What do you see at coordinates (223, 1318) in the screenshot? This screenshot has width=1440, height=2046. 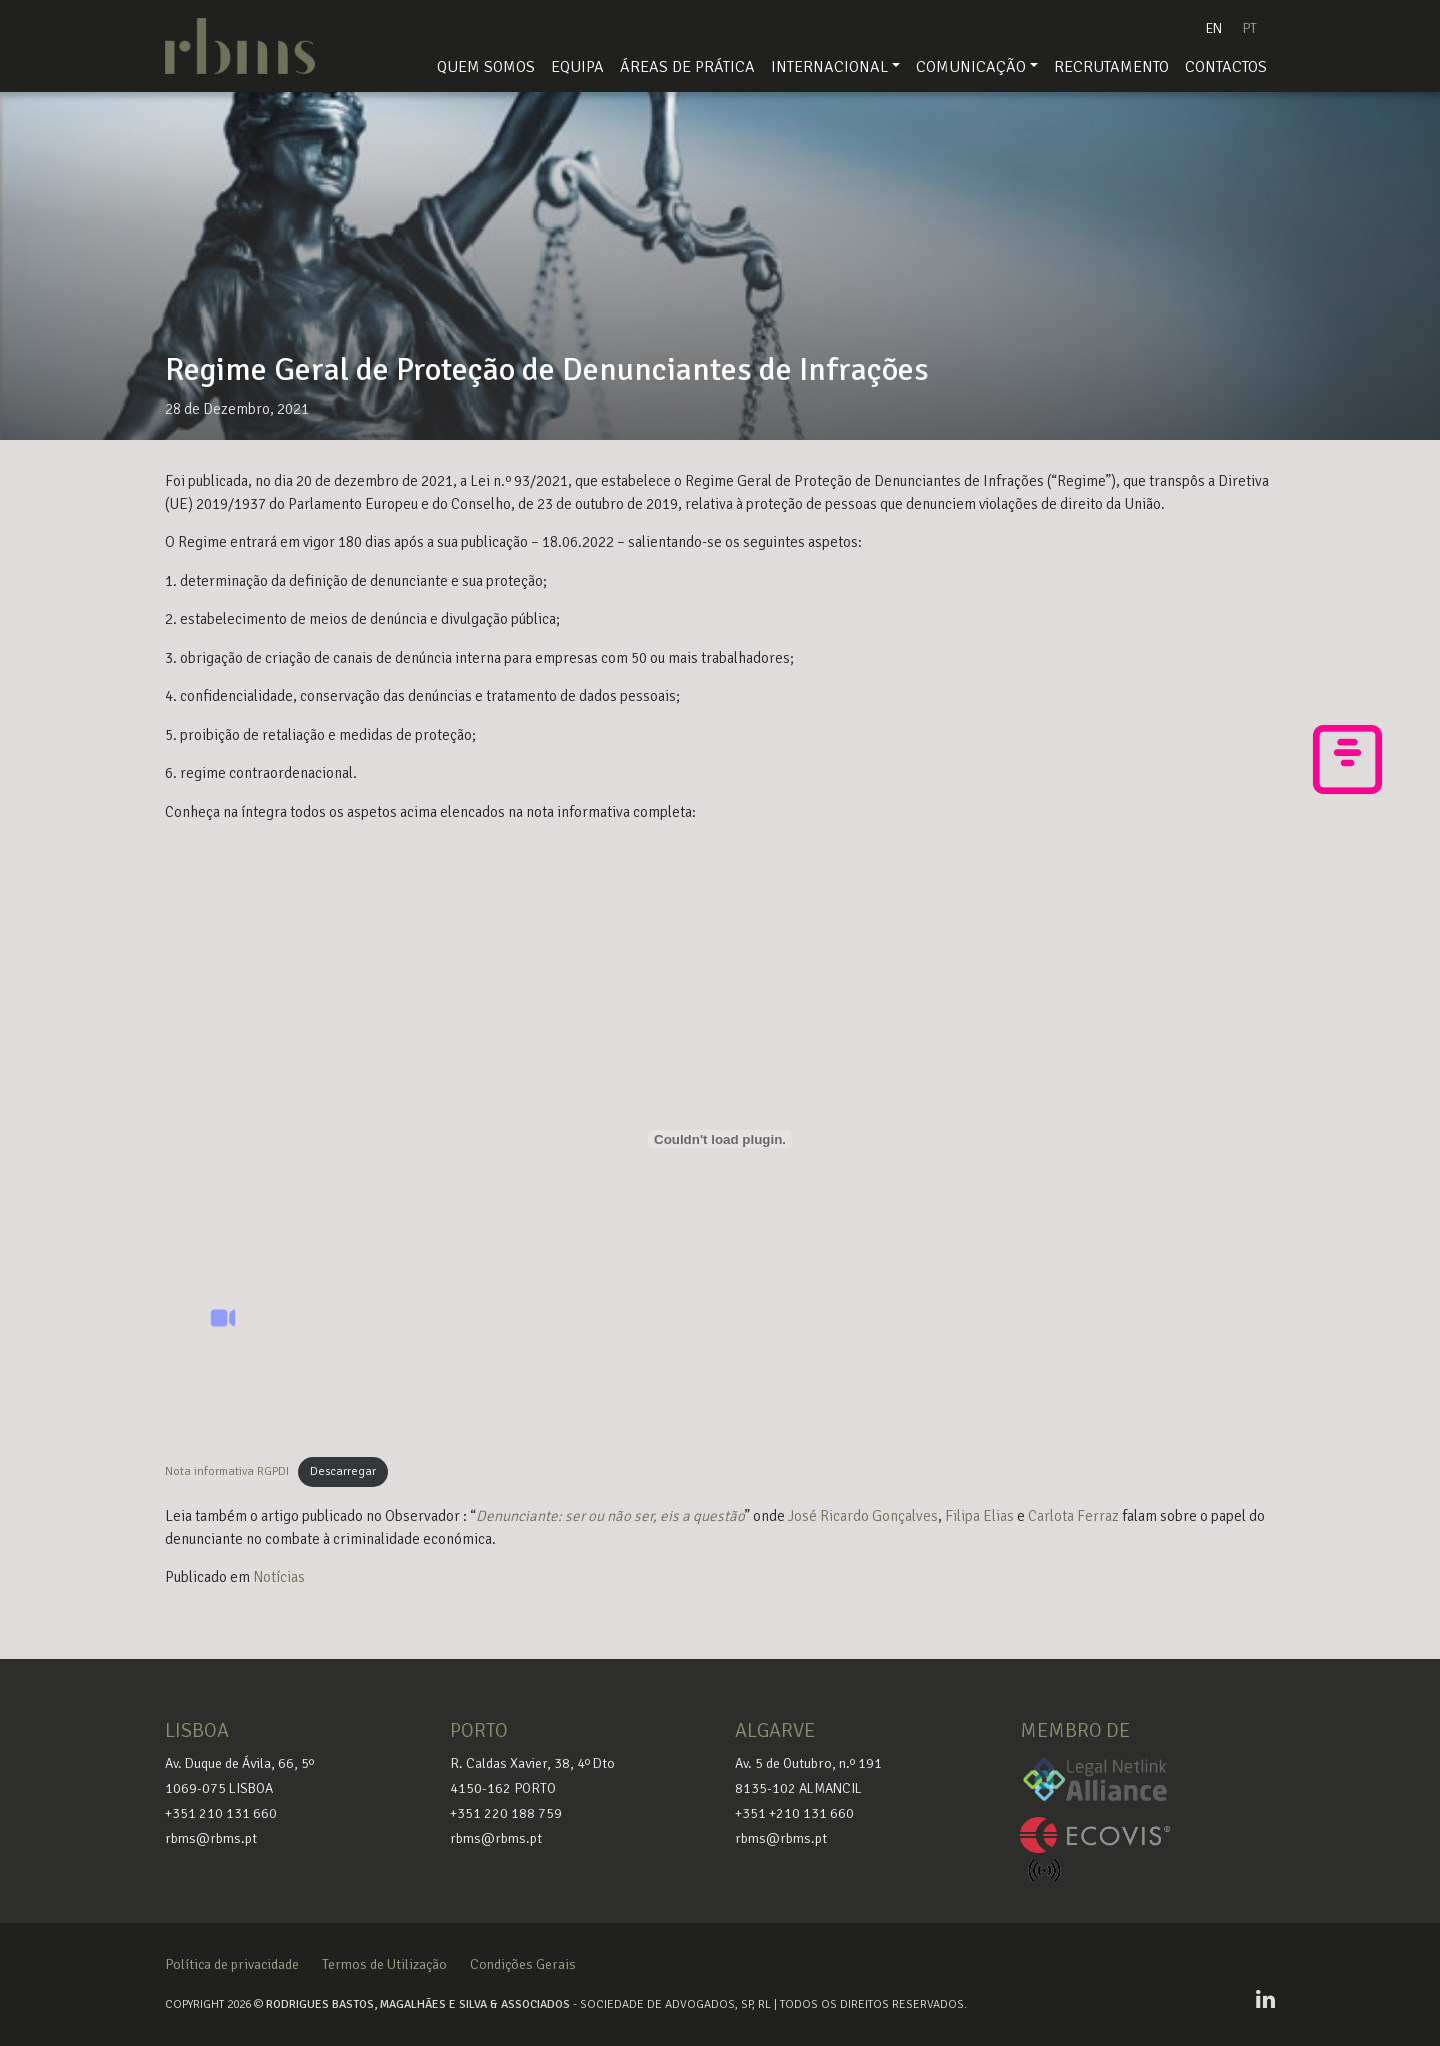 I see `start a video call` at bounding box center [223, 1318].